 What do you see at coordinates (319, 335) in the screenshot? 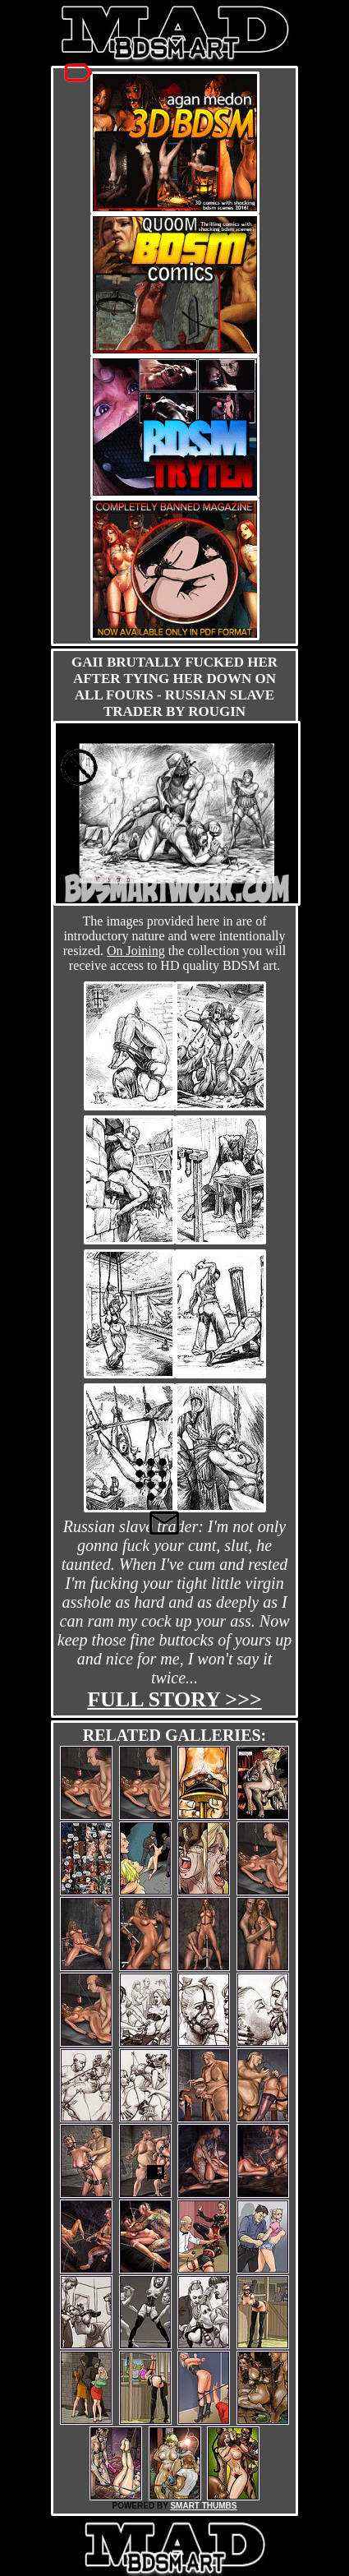
I see `view calendar or scheduled events` at bounding box center [319, 335].